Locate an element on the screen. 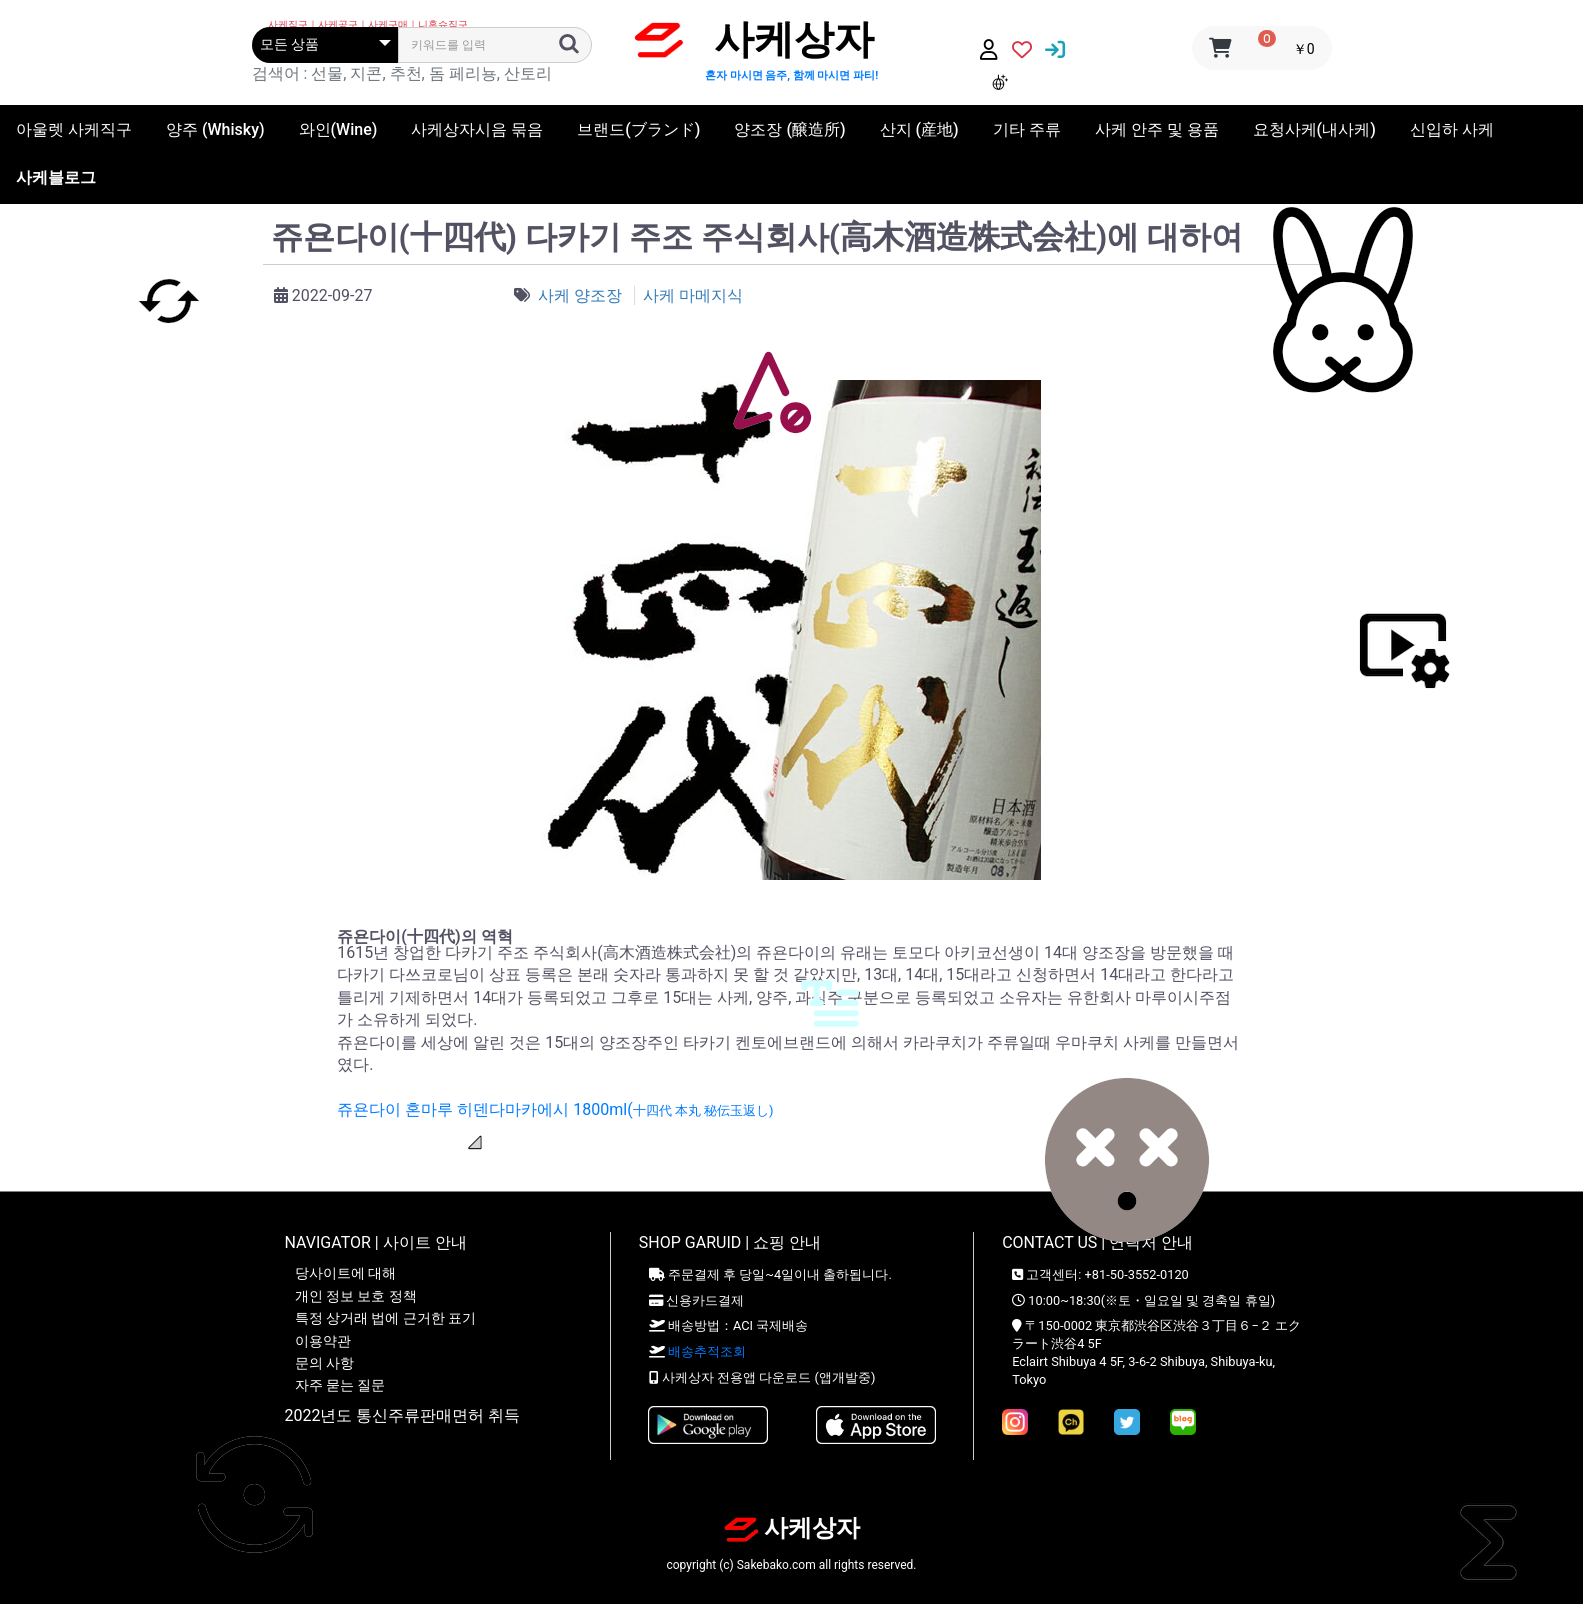 The image size is (1583, 1604). access pet or animal-related features is located at coordinates (1343, 303).